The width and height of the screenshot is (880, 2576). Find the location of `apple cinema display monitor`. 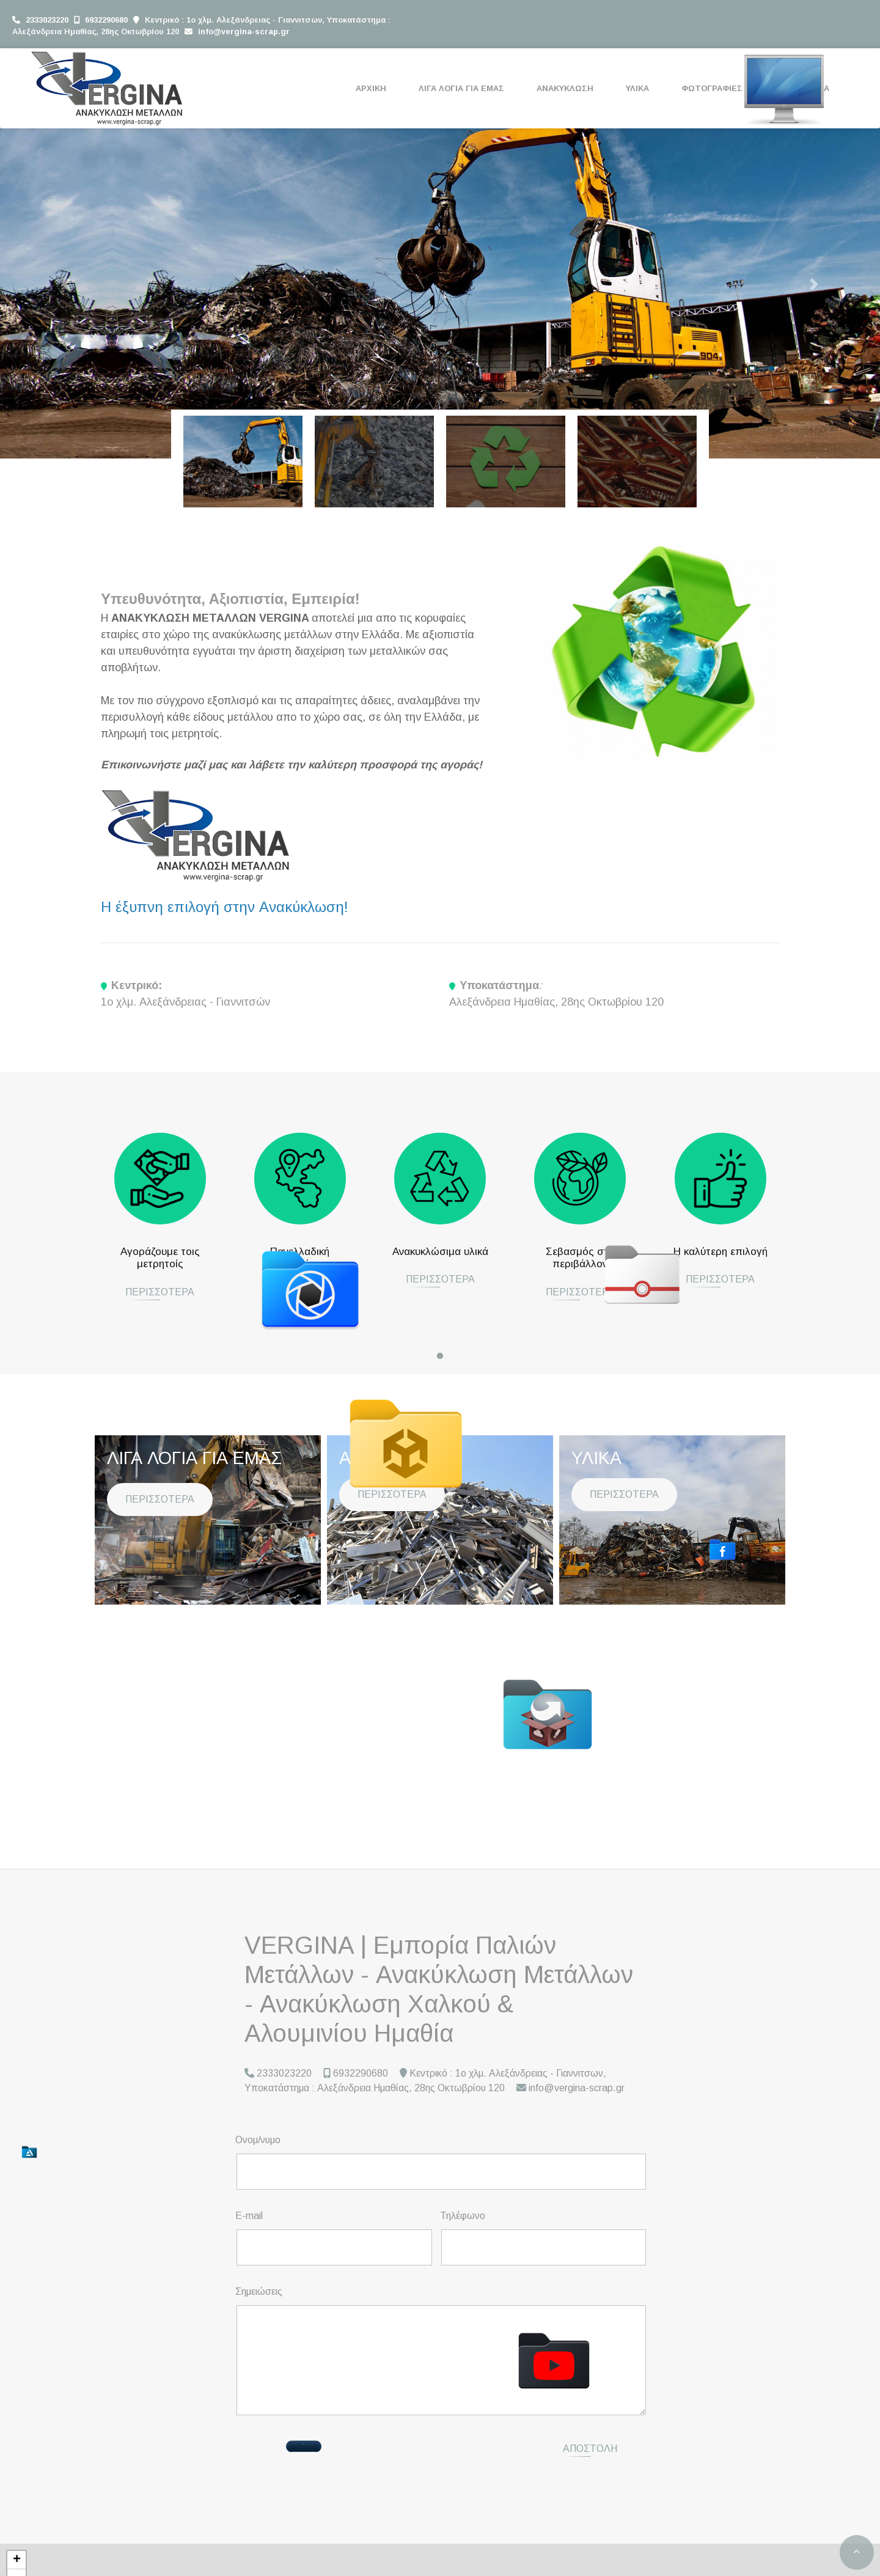

apple cinema display monitor is located at coordinates (784, 86).